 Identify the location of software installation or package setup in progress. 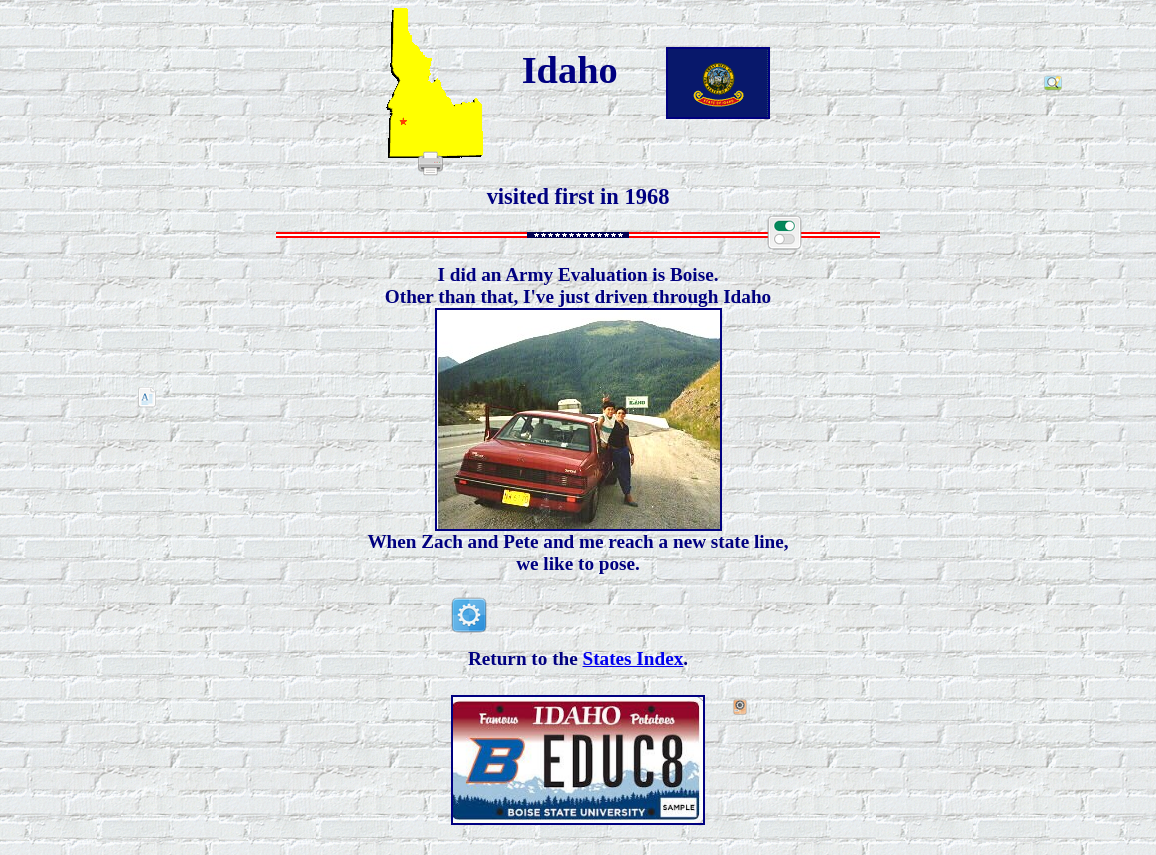
(740, 707).